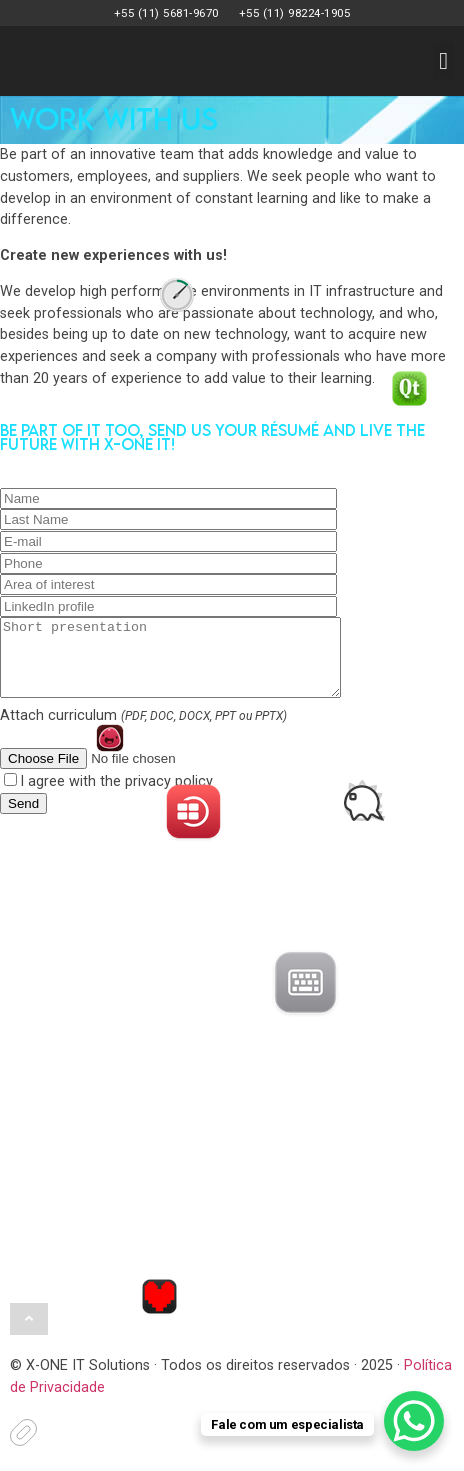  I want to click on open budgie window previews app, so click(193, 811).